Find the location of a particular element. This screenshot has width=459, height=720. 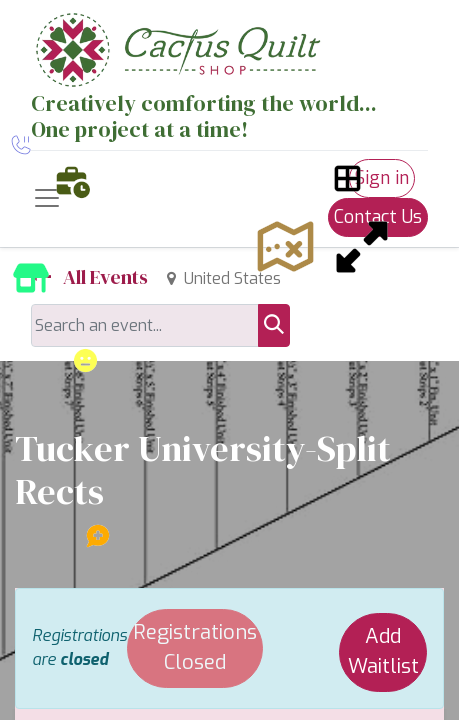

expand to fullscreen mode is located at coordinates (362, 247).